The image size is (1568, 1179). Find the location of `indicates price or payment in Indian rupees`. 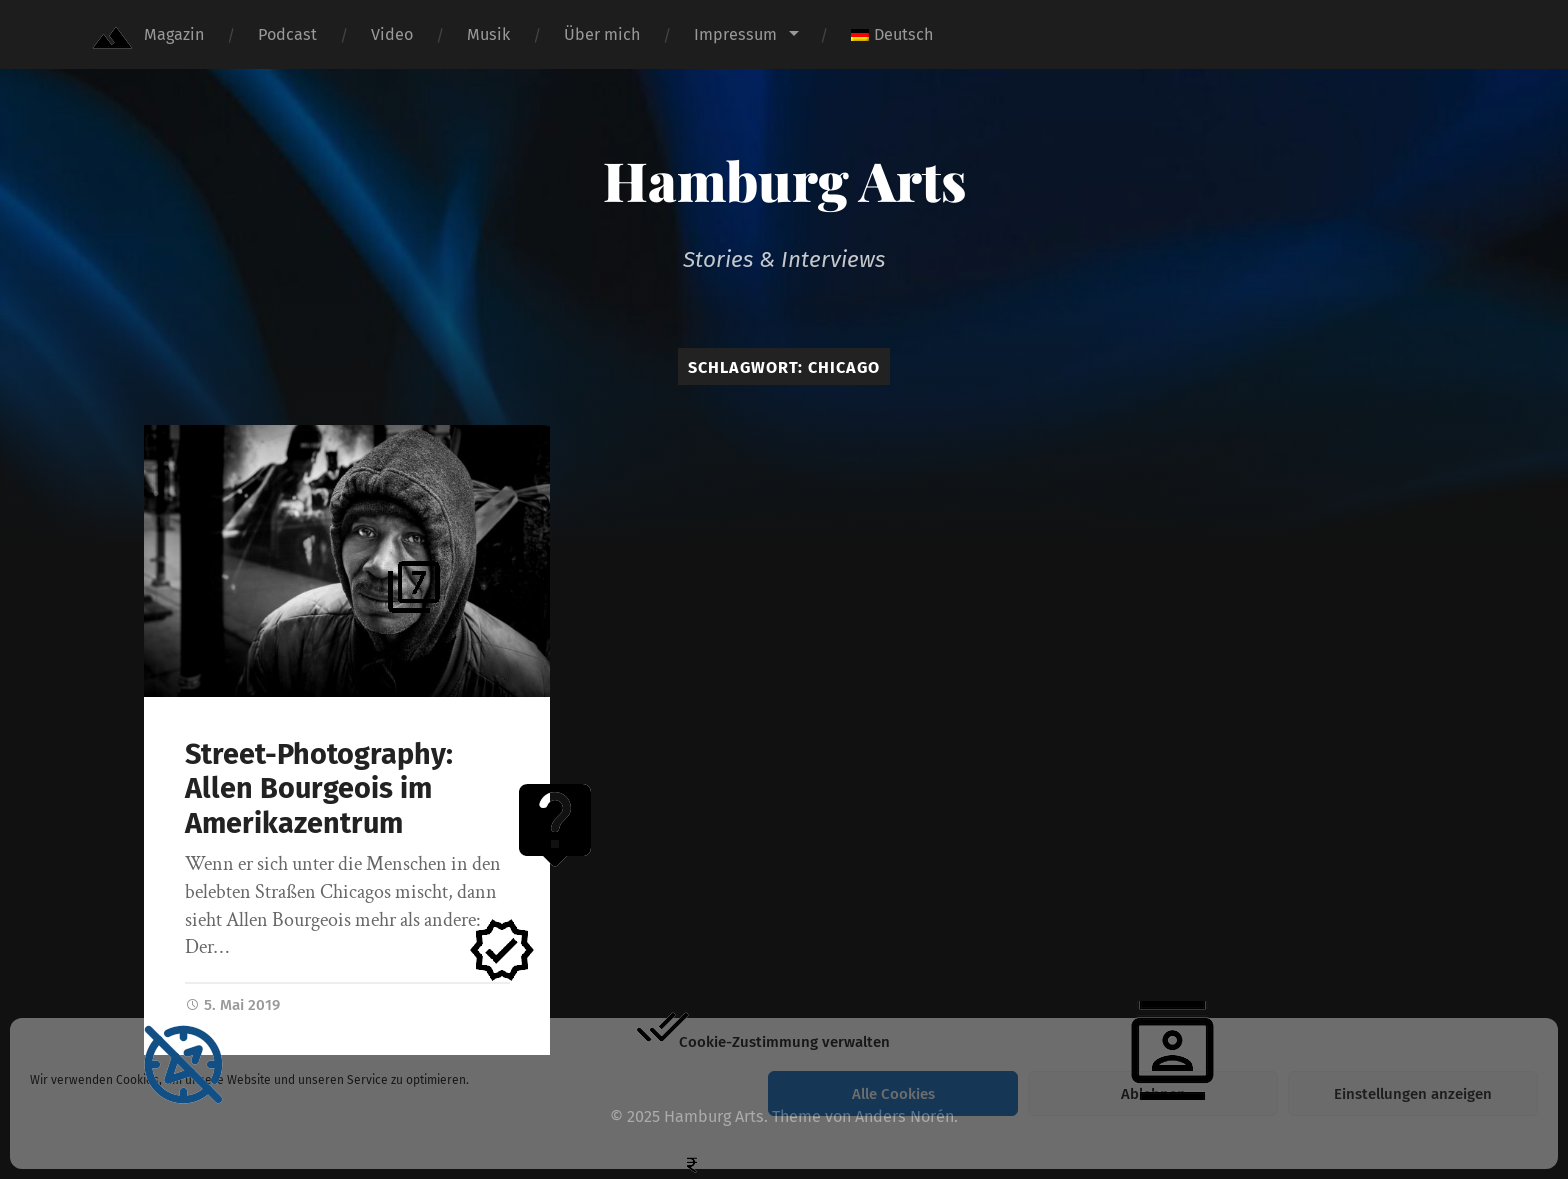

indicates price or payment in Indian rupees is located at coordinates (692, 1165).